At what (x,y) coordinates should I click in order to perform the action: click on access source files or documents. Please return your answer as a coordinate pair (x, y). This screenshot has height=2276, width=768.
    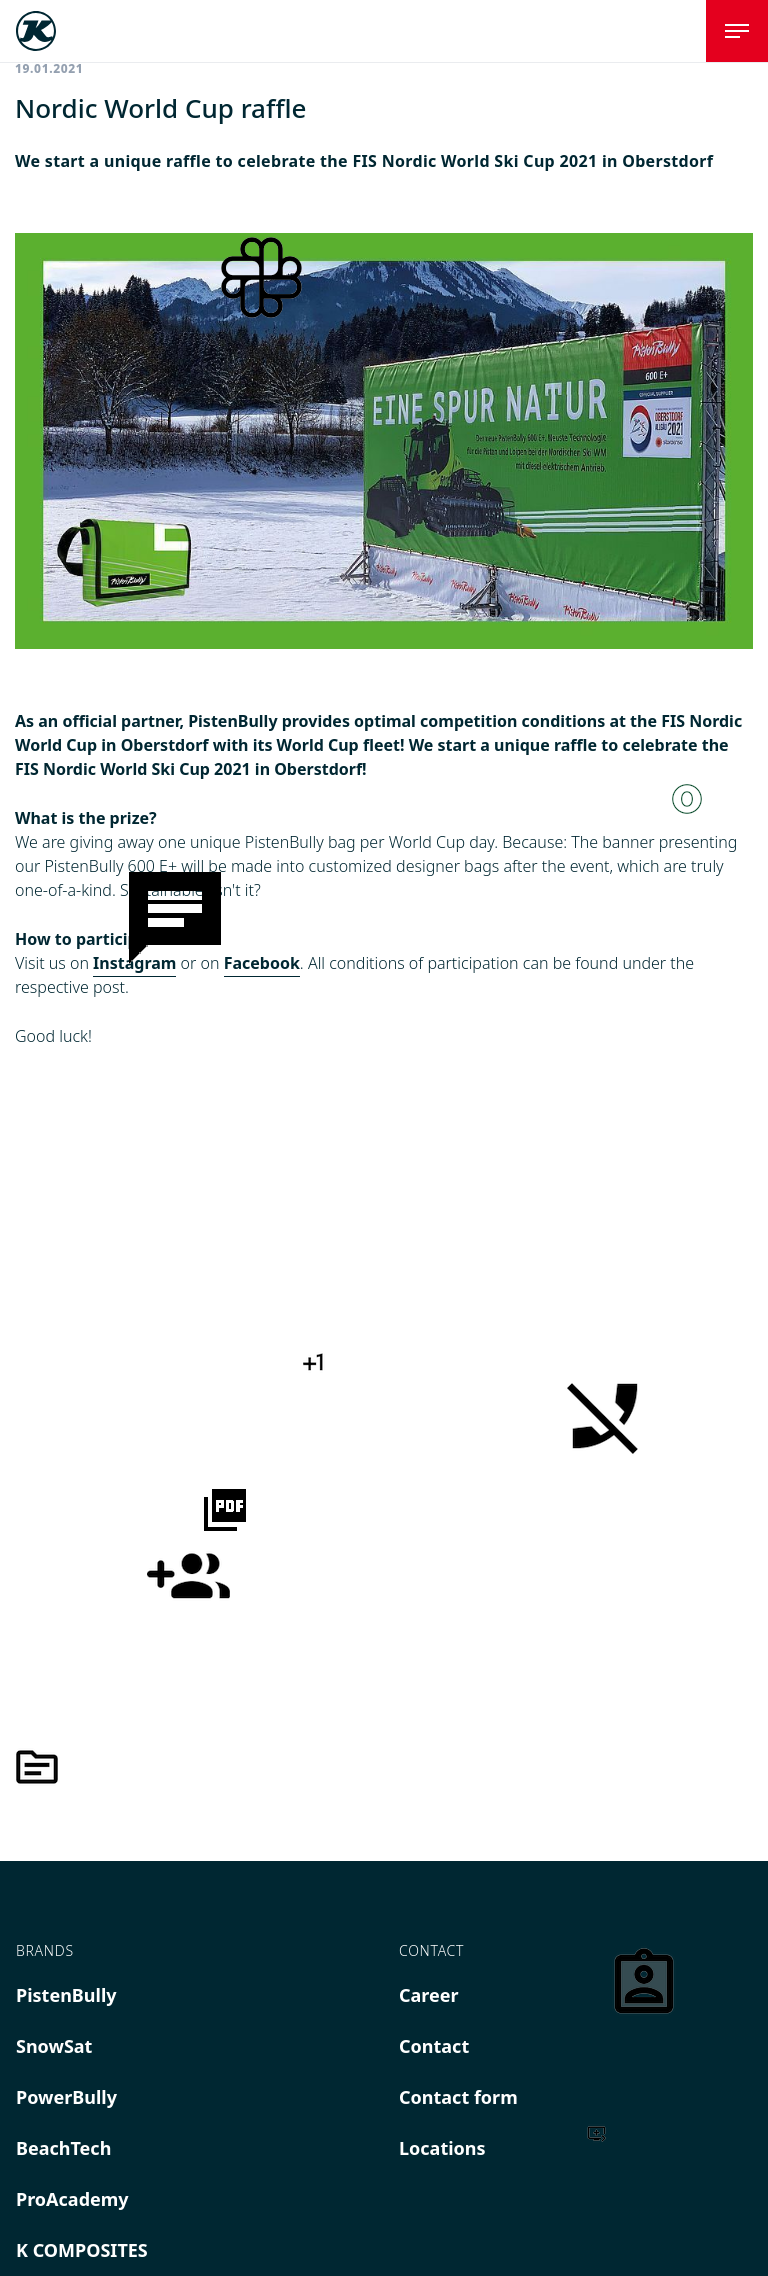
    Looking at the image, I should click on (37, 1767).